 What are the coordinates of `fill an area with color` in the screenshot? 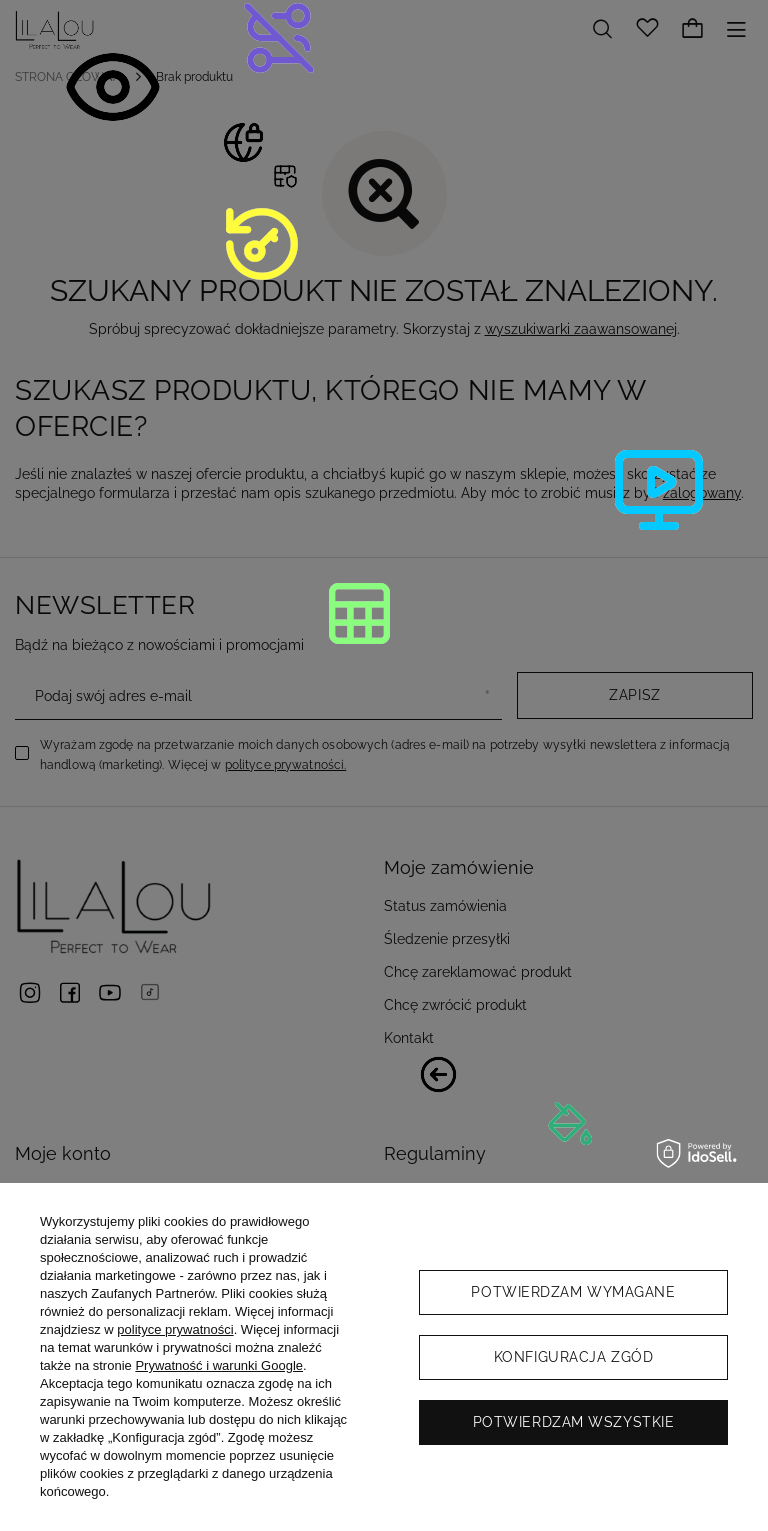 It's located at (570, 1123).